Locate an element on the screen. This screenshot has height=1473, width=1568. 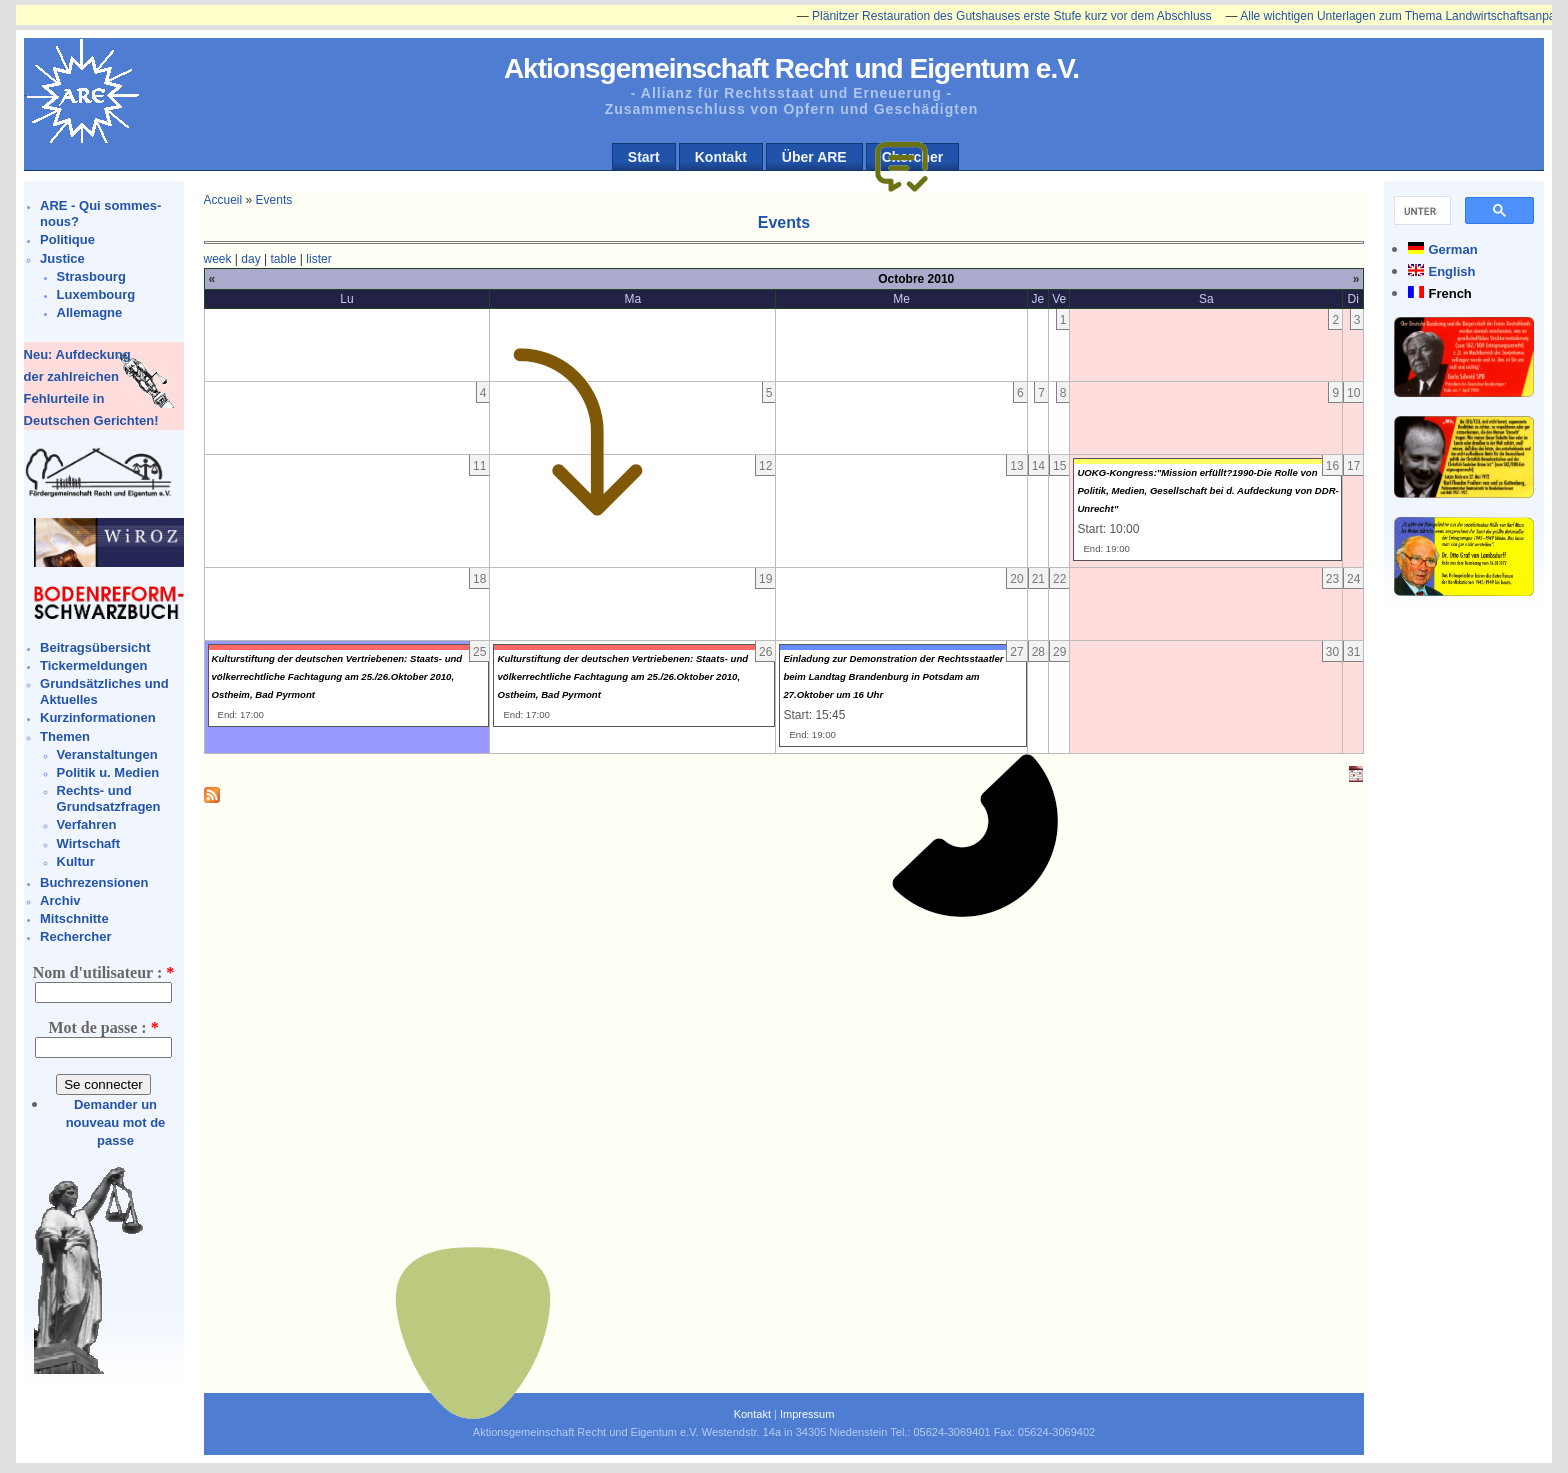
access guitar or music tools is located at coordinates (473, 1333).